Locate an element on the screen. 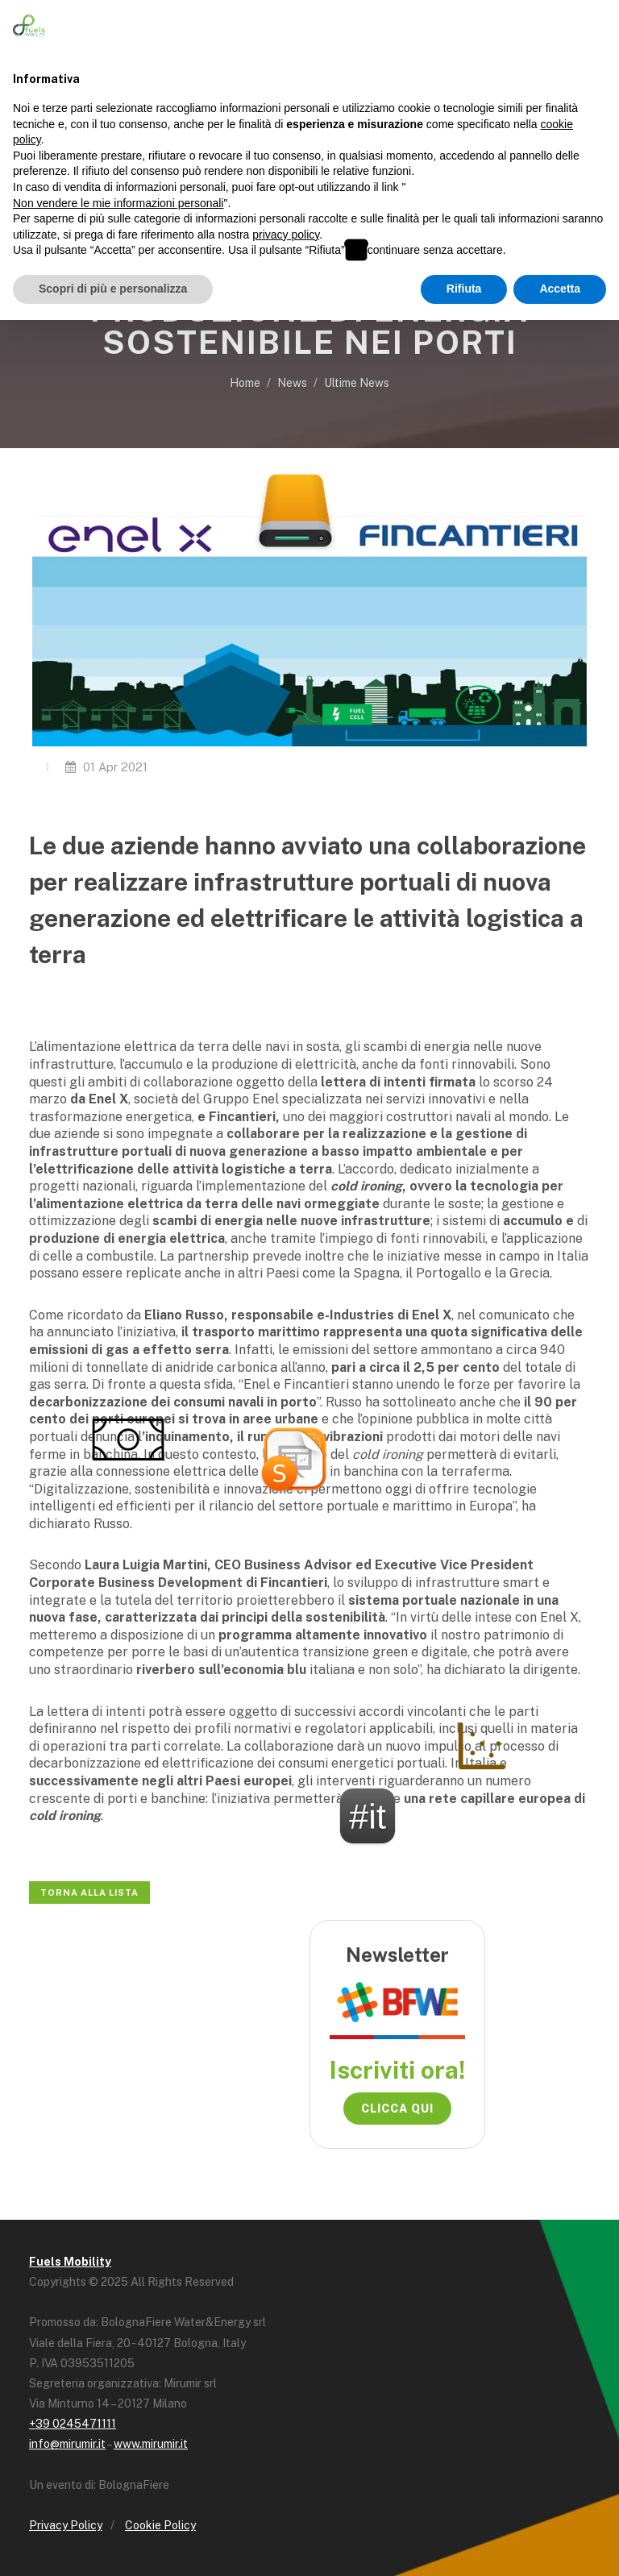  view scatter plot data is located at coordinates (482, 1746).